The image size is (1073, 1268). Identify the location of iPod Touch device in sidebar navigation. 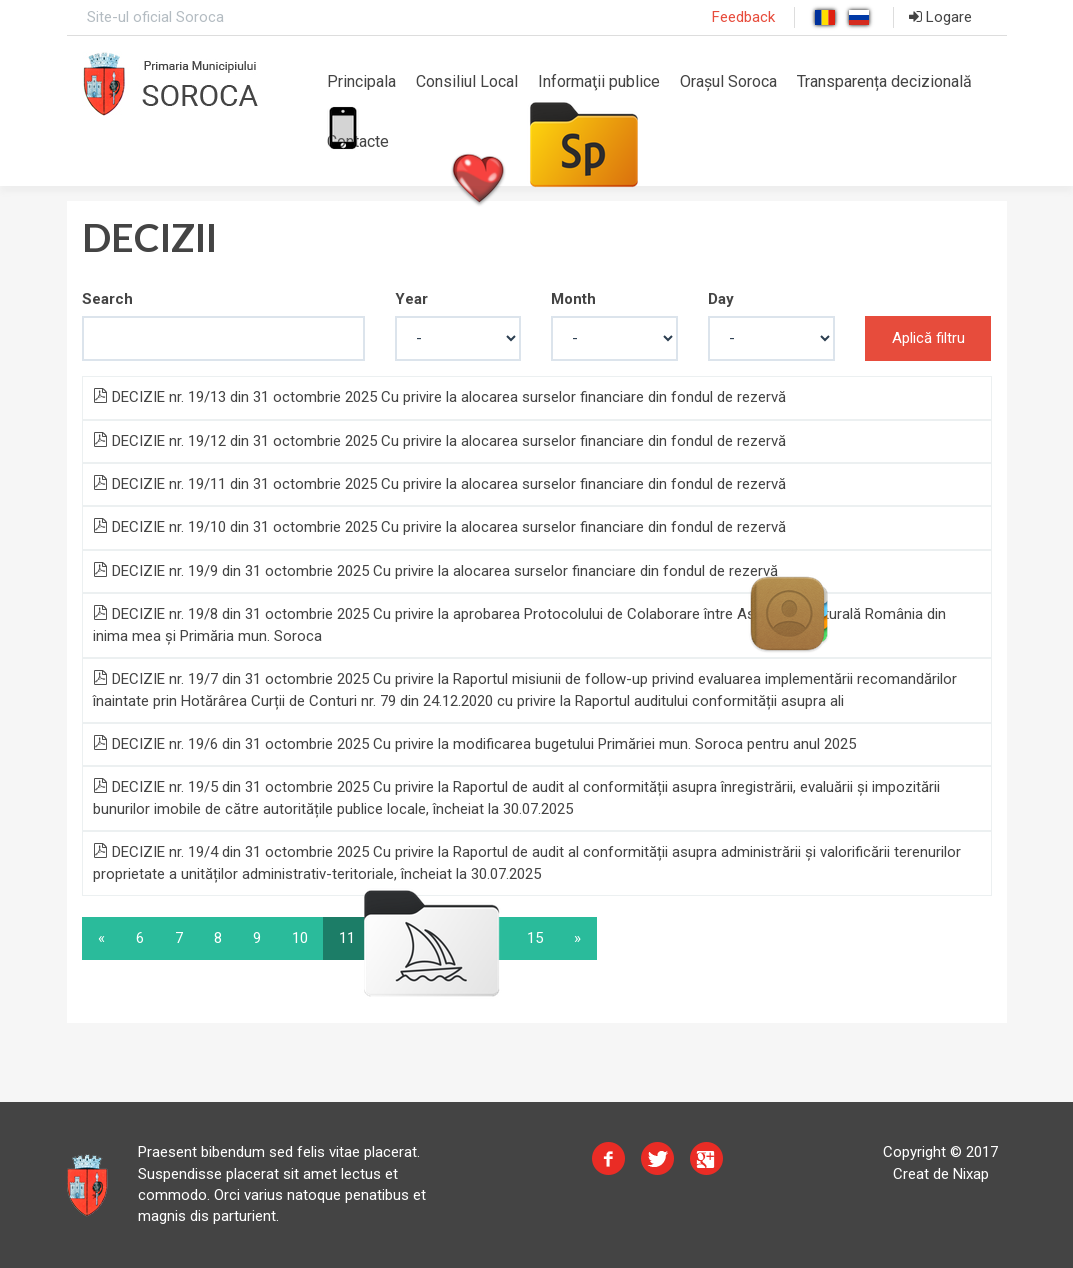
(343, 128).